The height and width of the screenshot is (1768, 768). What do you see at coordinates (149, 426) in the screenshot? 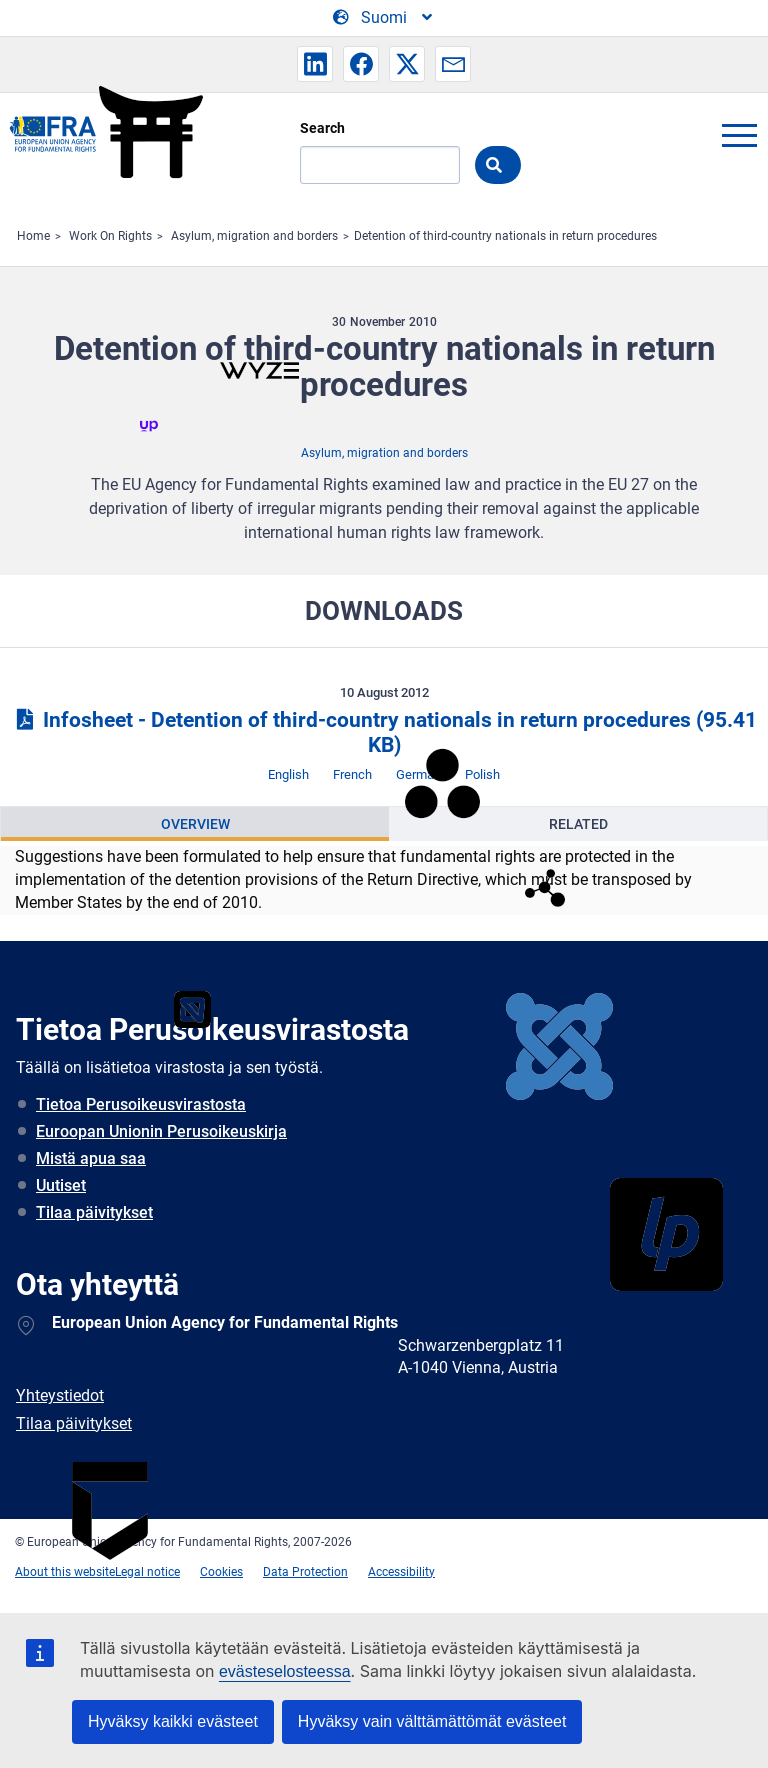
I see `visit the Uplabs design resources website` at bounding box center [149, 426].